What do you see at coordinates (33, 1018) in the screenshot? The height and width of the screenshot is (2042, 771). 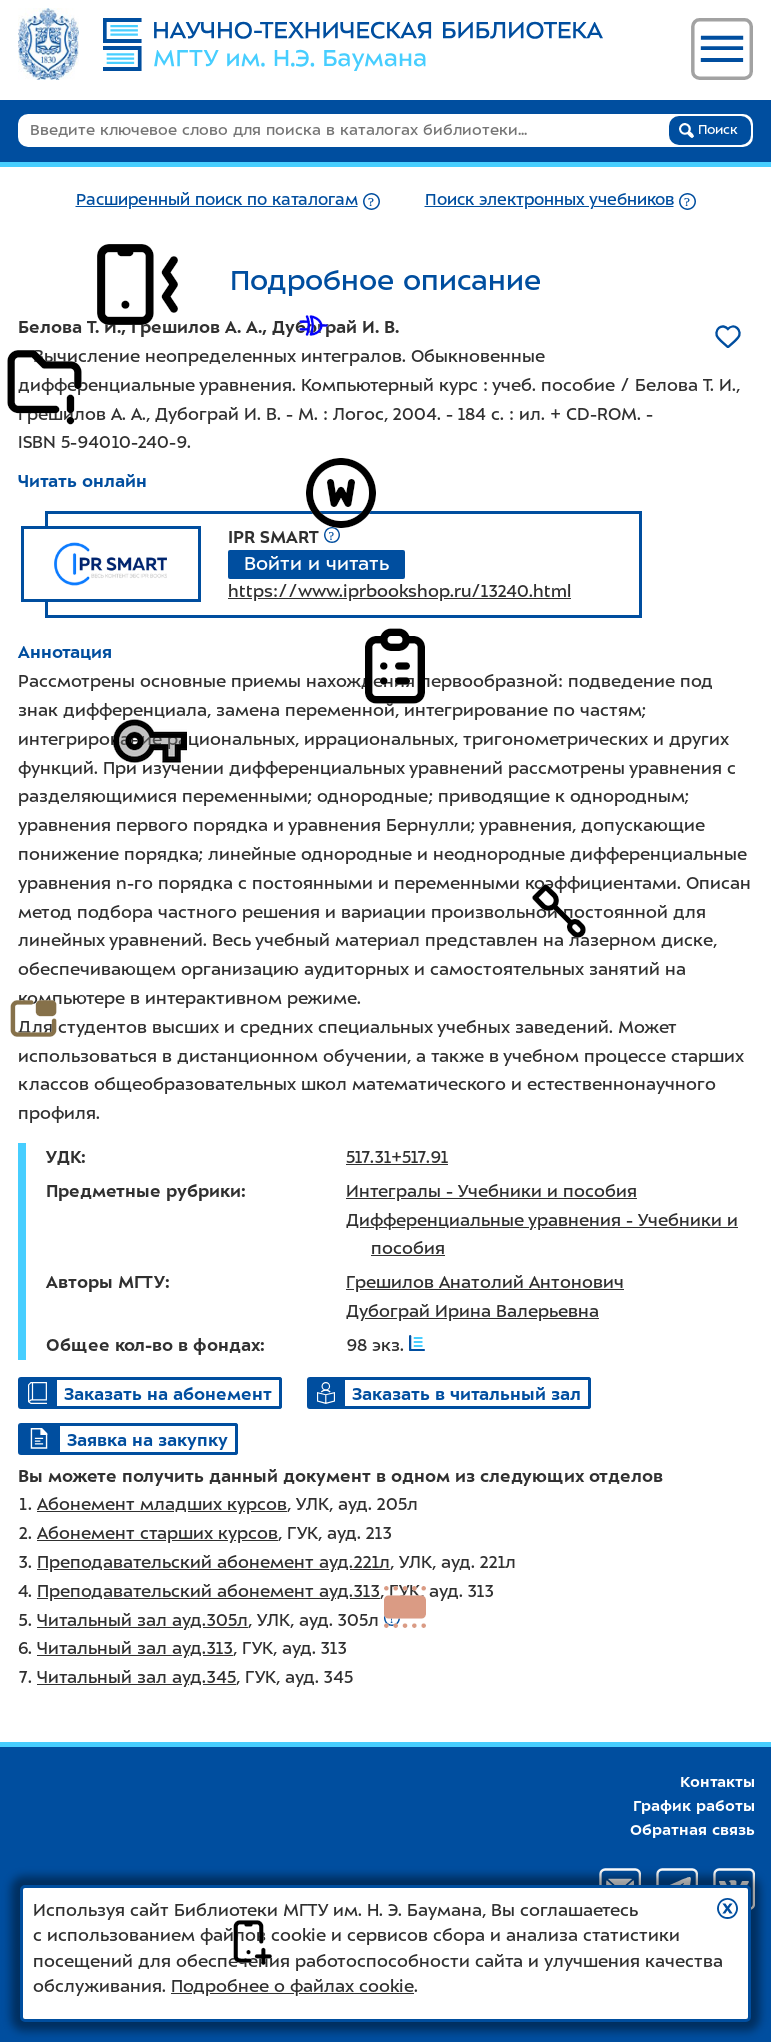 I see `enable picture-in-picture mode at the top of the screen` at bounding box center [33, 1018].